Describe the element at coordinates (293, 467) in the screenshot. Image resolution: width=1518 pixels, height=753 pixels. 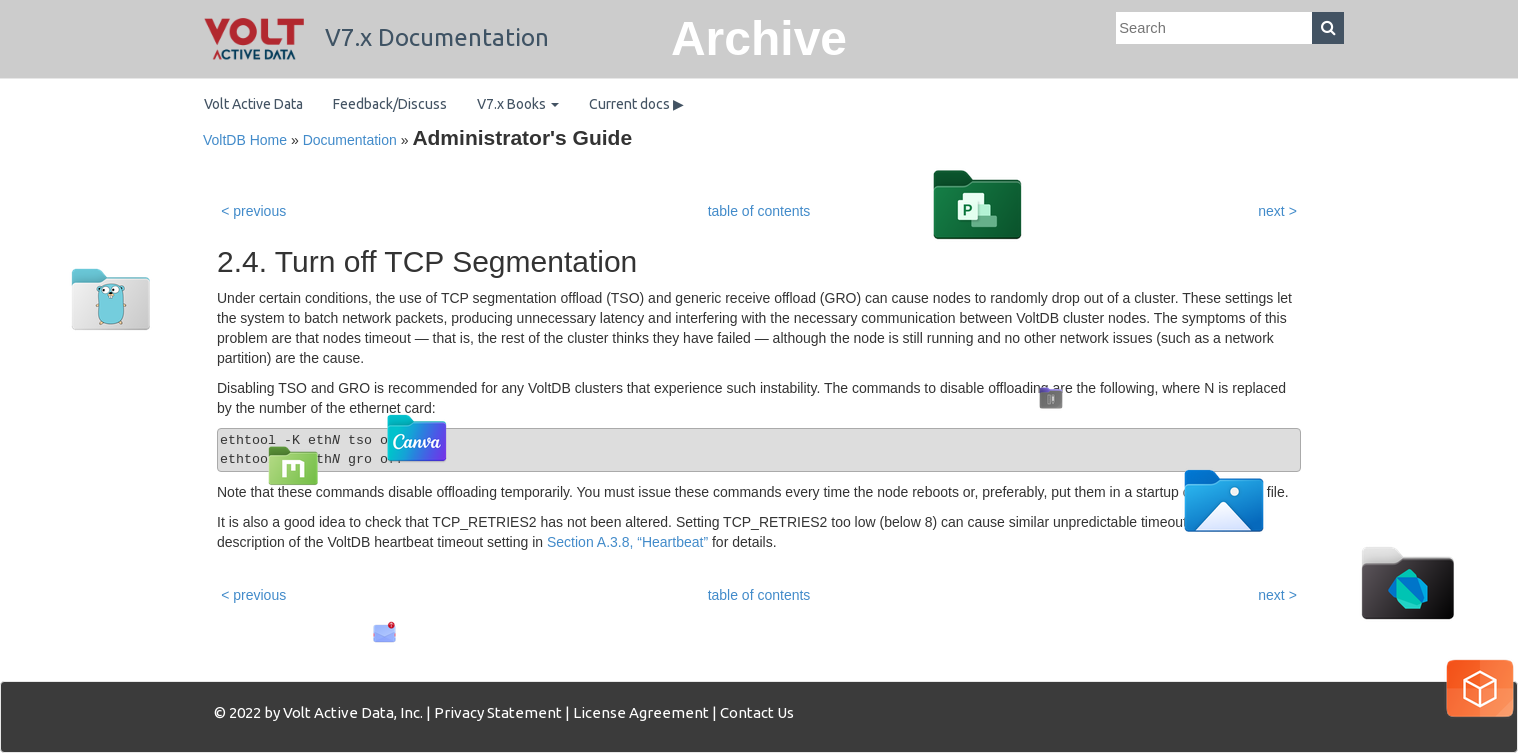
I see `open quixel mixer project files folder` at that location.